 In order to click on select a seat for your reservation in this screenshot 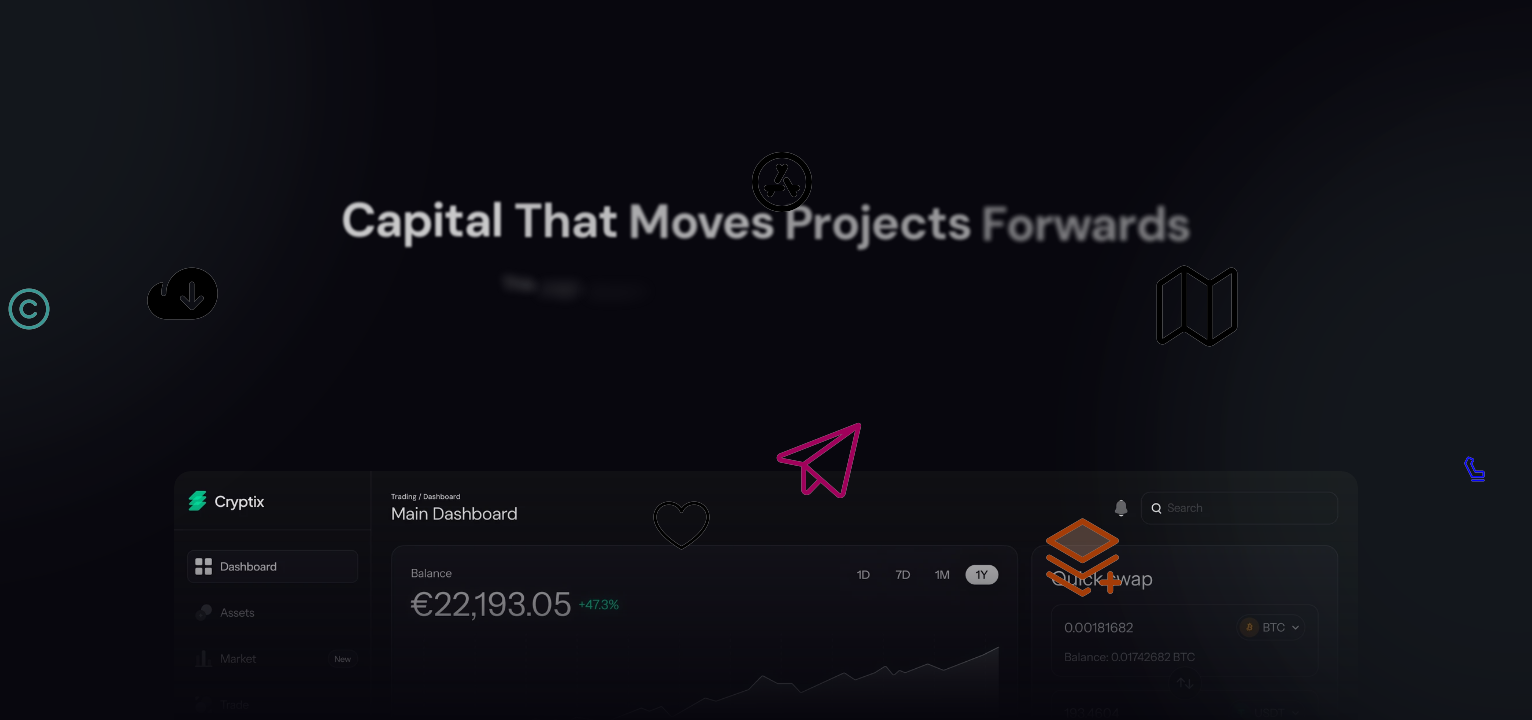, I will do `click(1474, 469)`.